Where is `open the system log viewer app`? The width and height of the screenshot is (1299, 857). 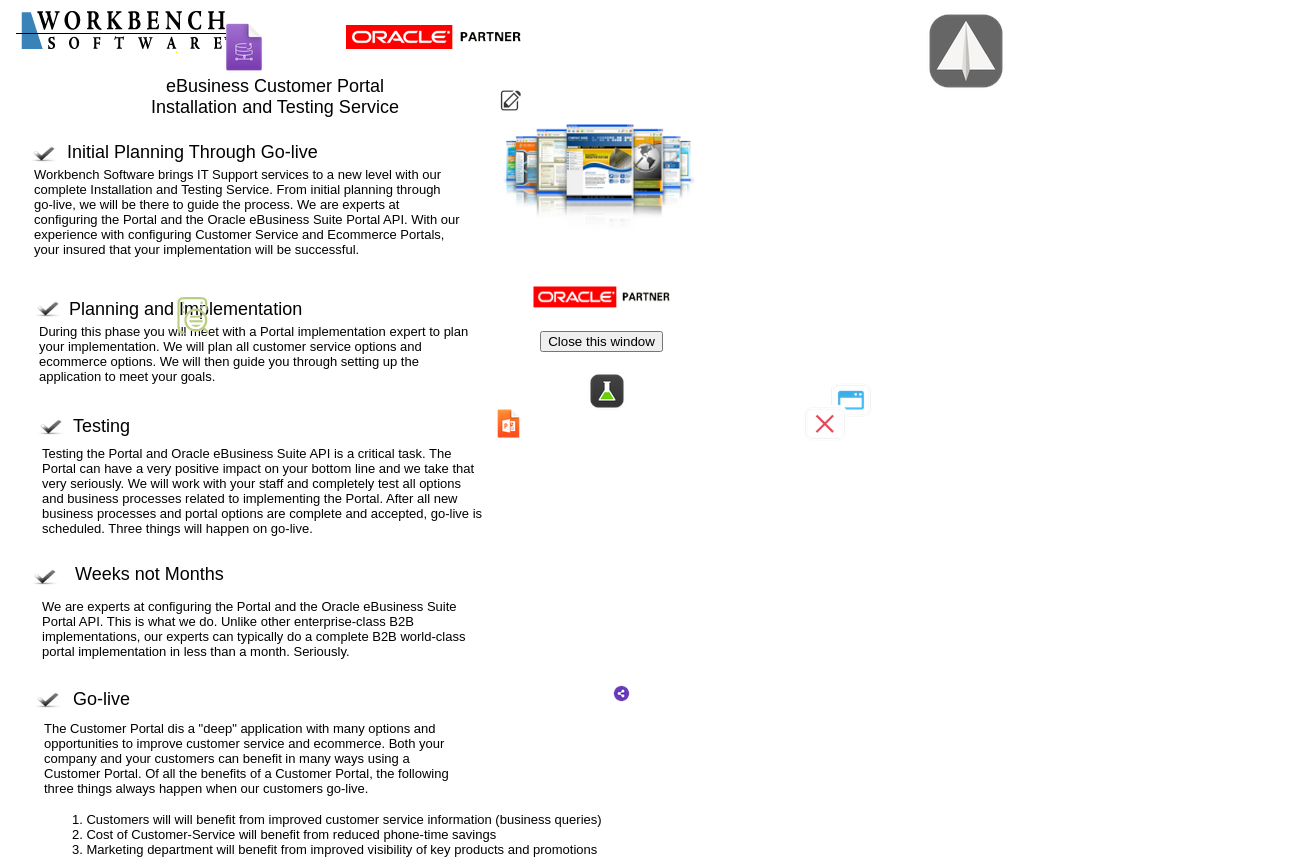
open the system log viewer app is located at coordinates (193, 315).